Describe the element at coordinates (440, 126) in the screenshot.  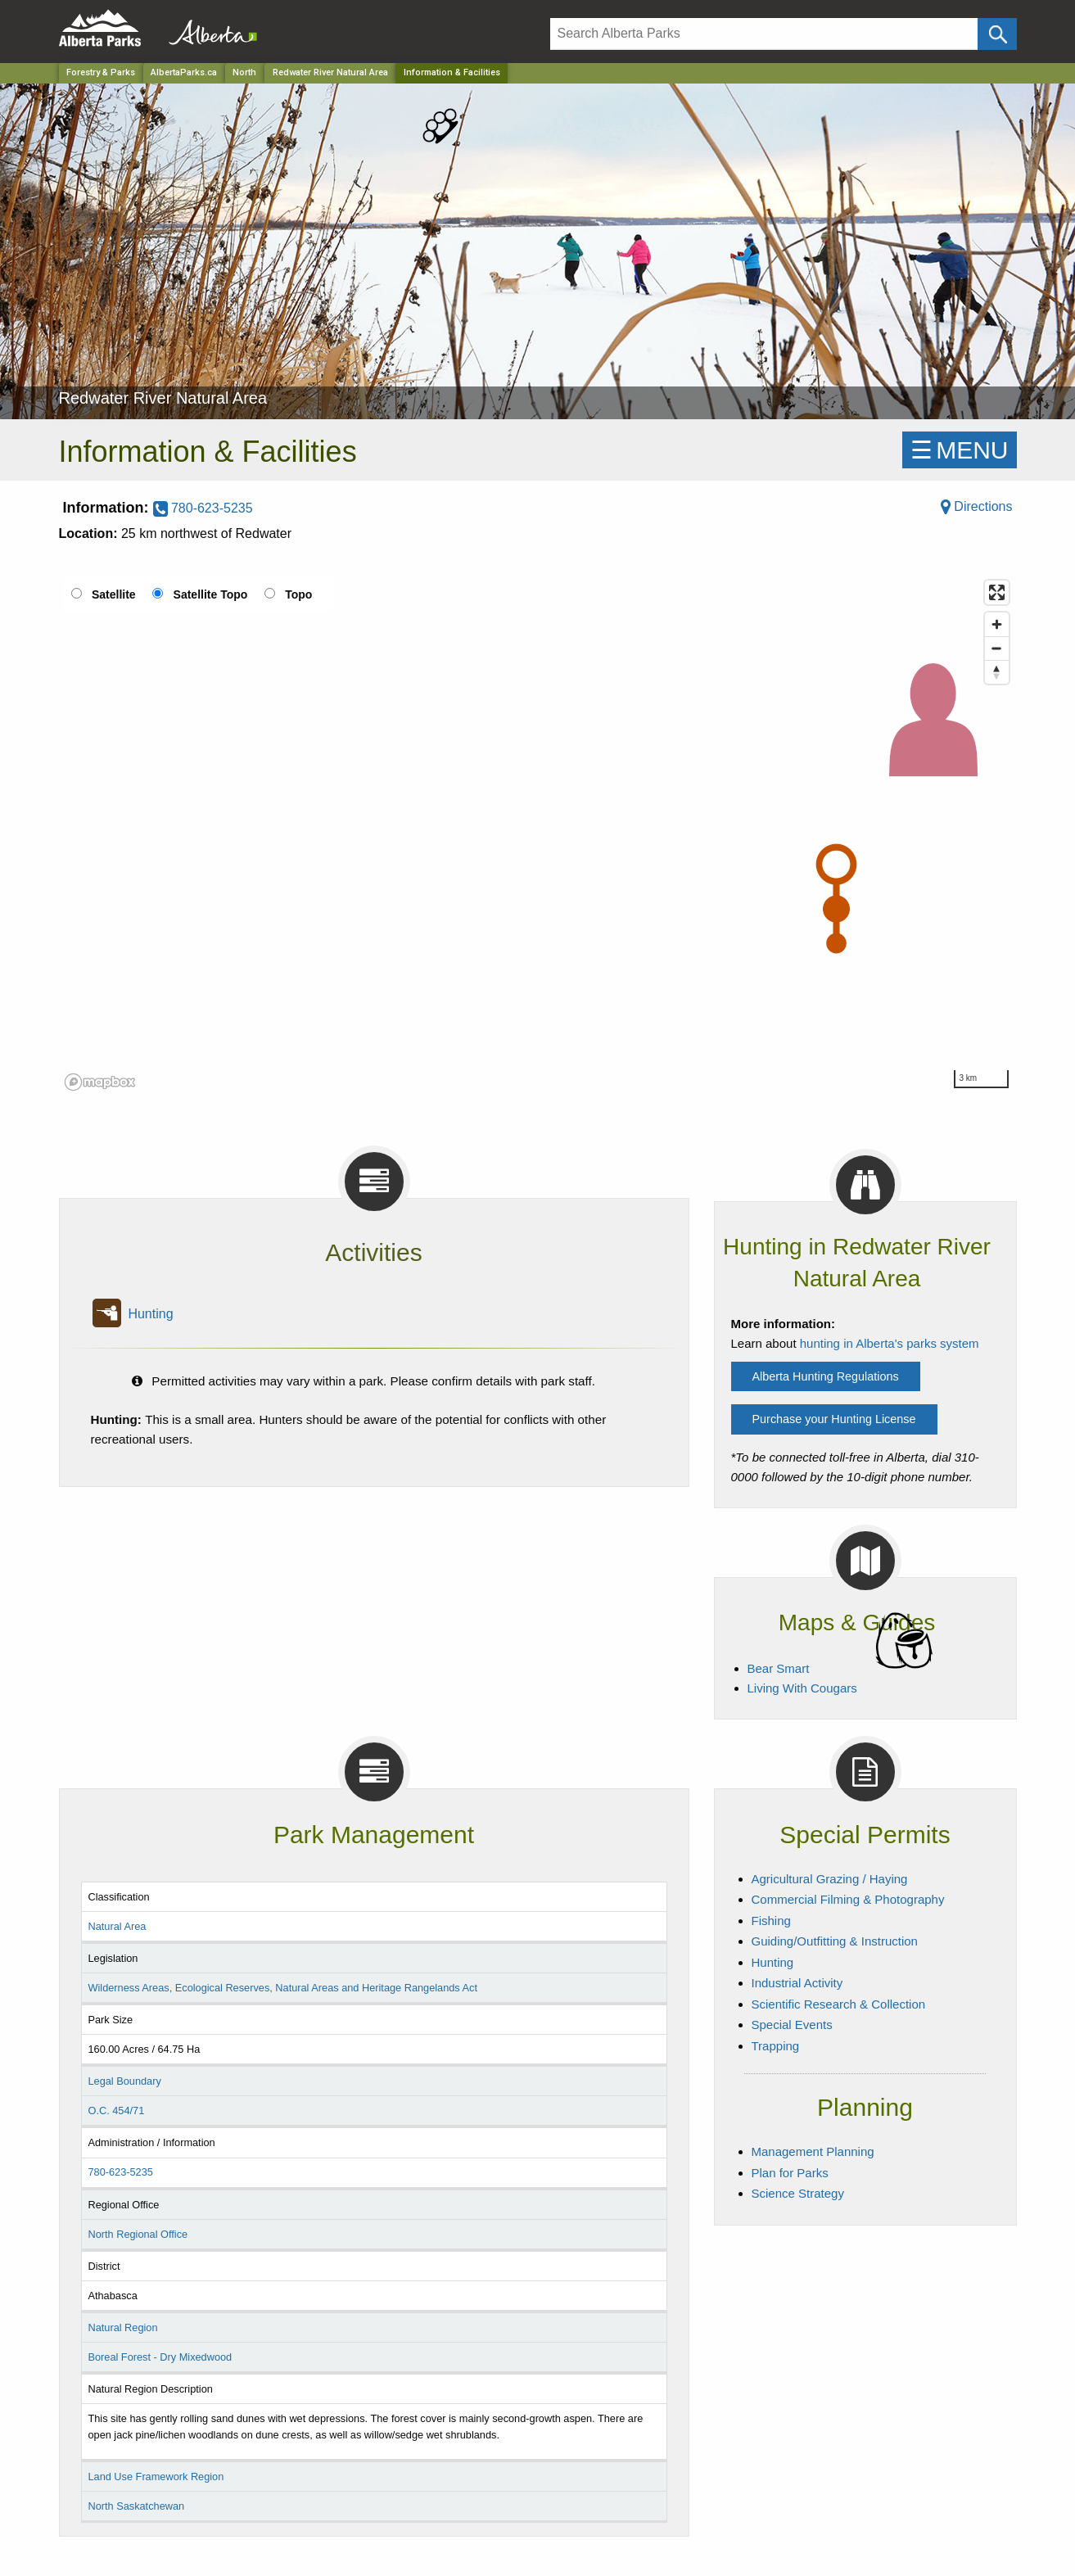
I see `equip brass knuckles weapon` at that location.